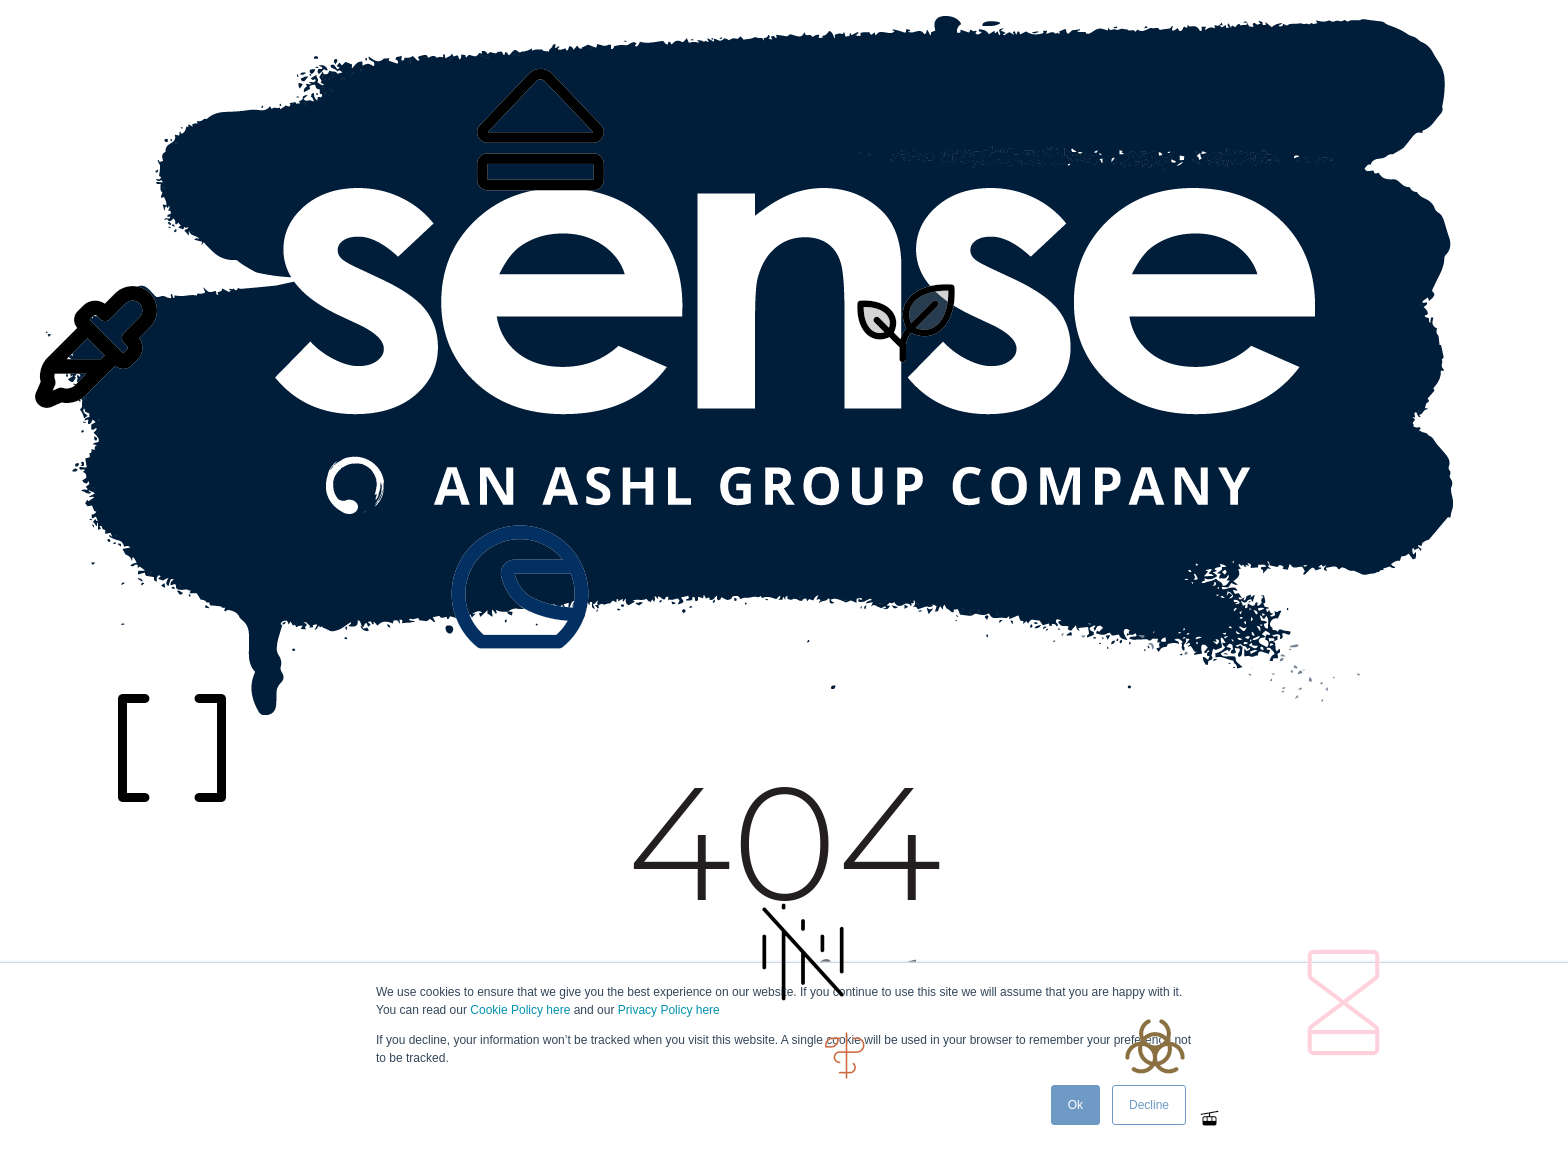 The width and height of the screenshot is (1568, 1151). What do you see at coordinates (906, 320) in the screenshot?
I see `view plant care or gardening features` at bounding box center [906, 320].